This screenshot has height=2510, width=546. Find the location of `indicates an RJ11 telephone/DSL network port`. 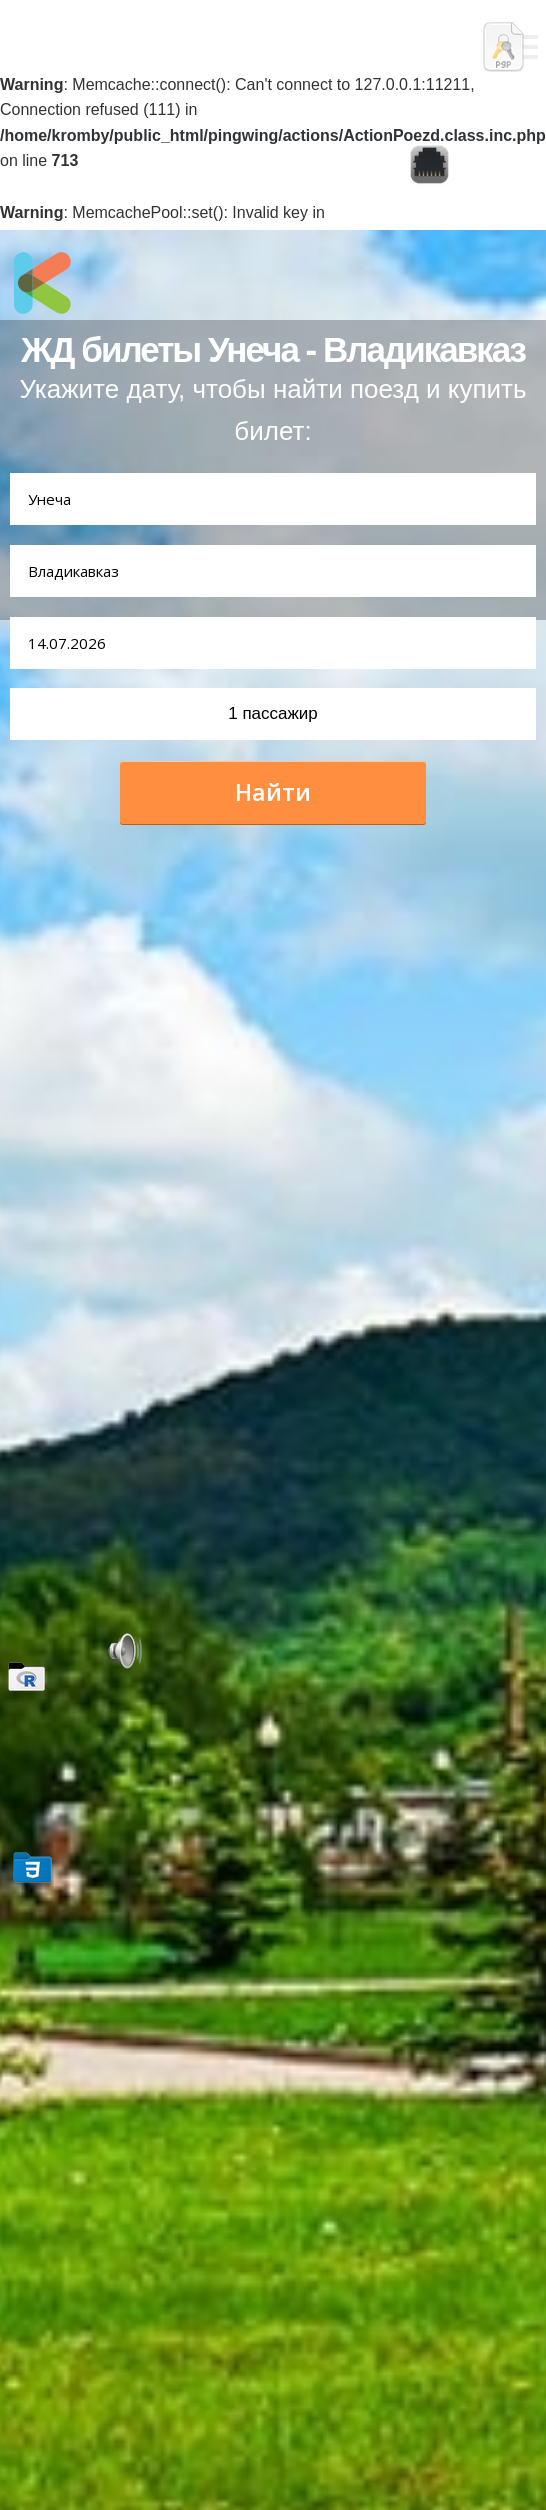

indicates an RJ11 telephone/DSL network port is located at coordinates (429, 164).